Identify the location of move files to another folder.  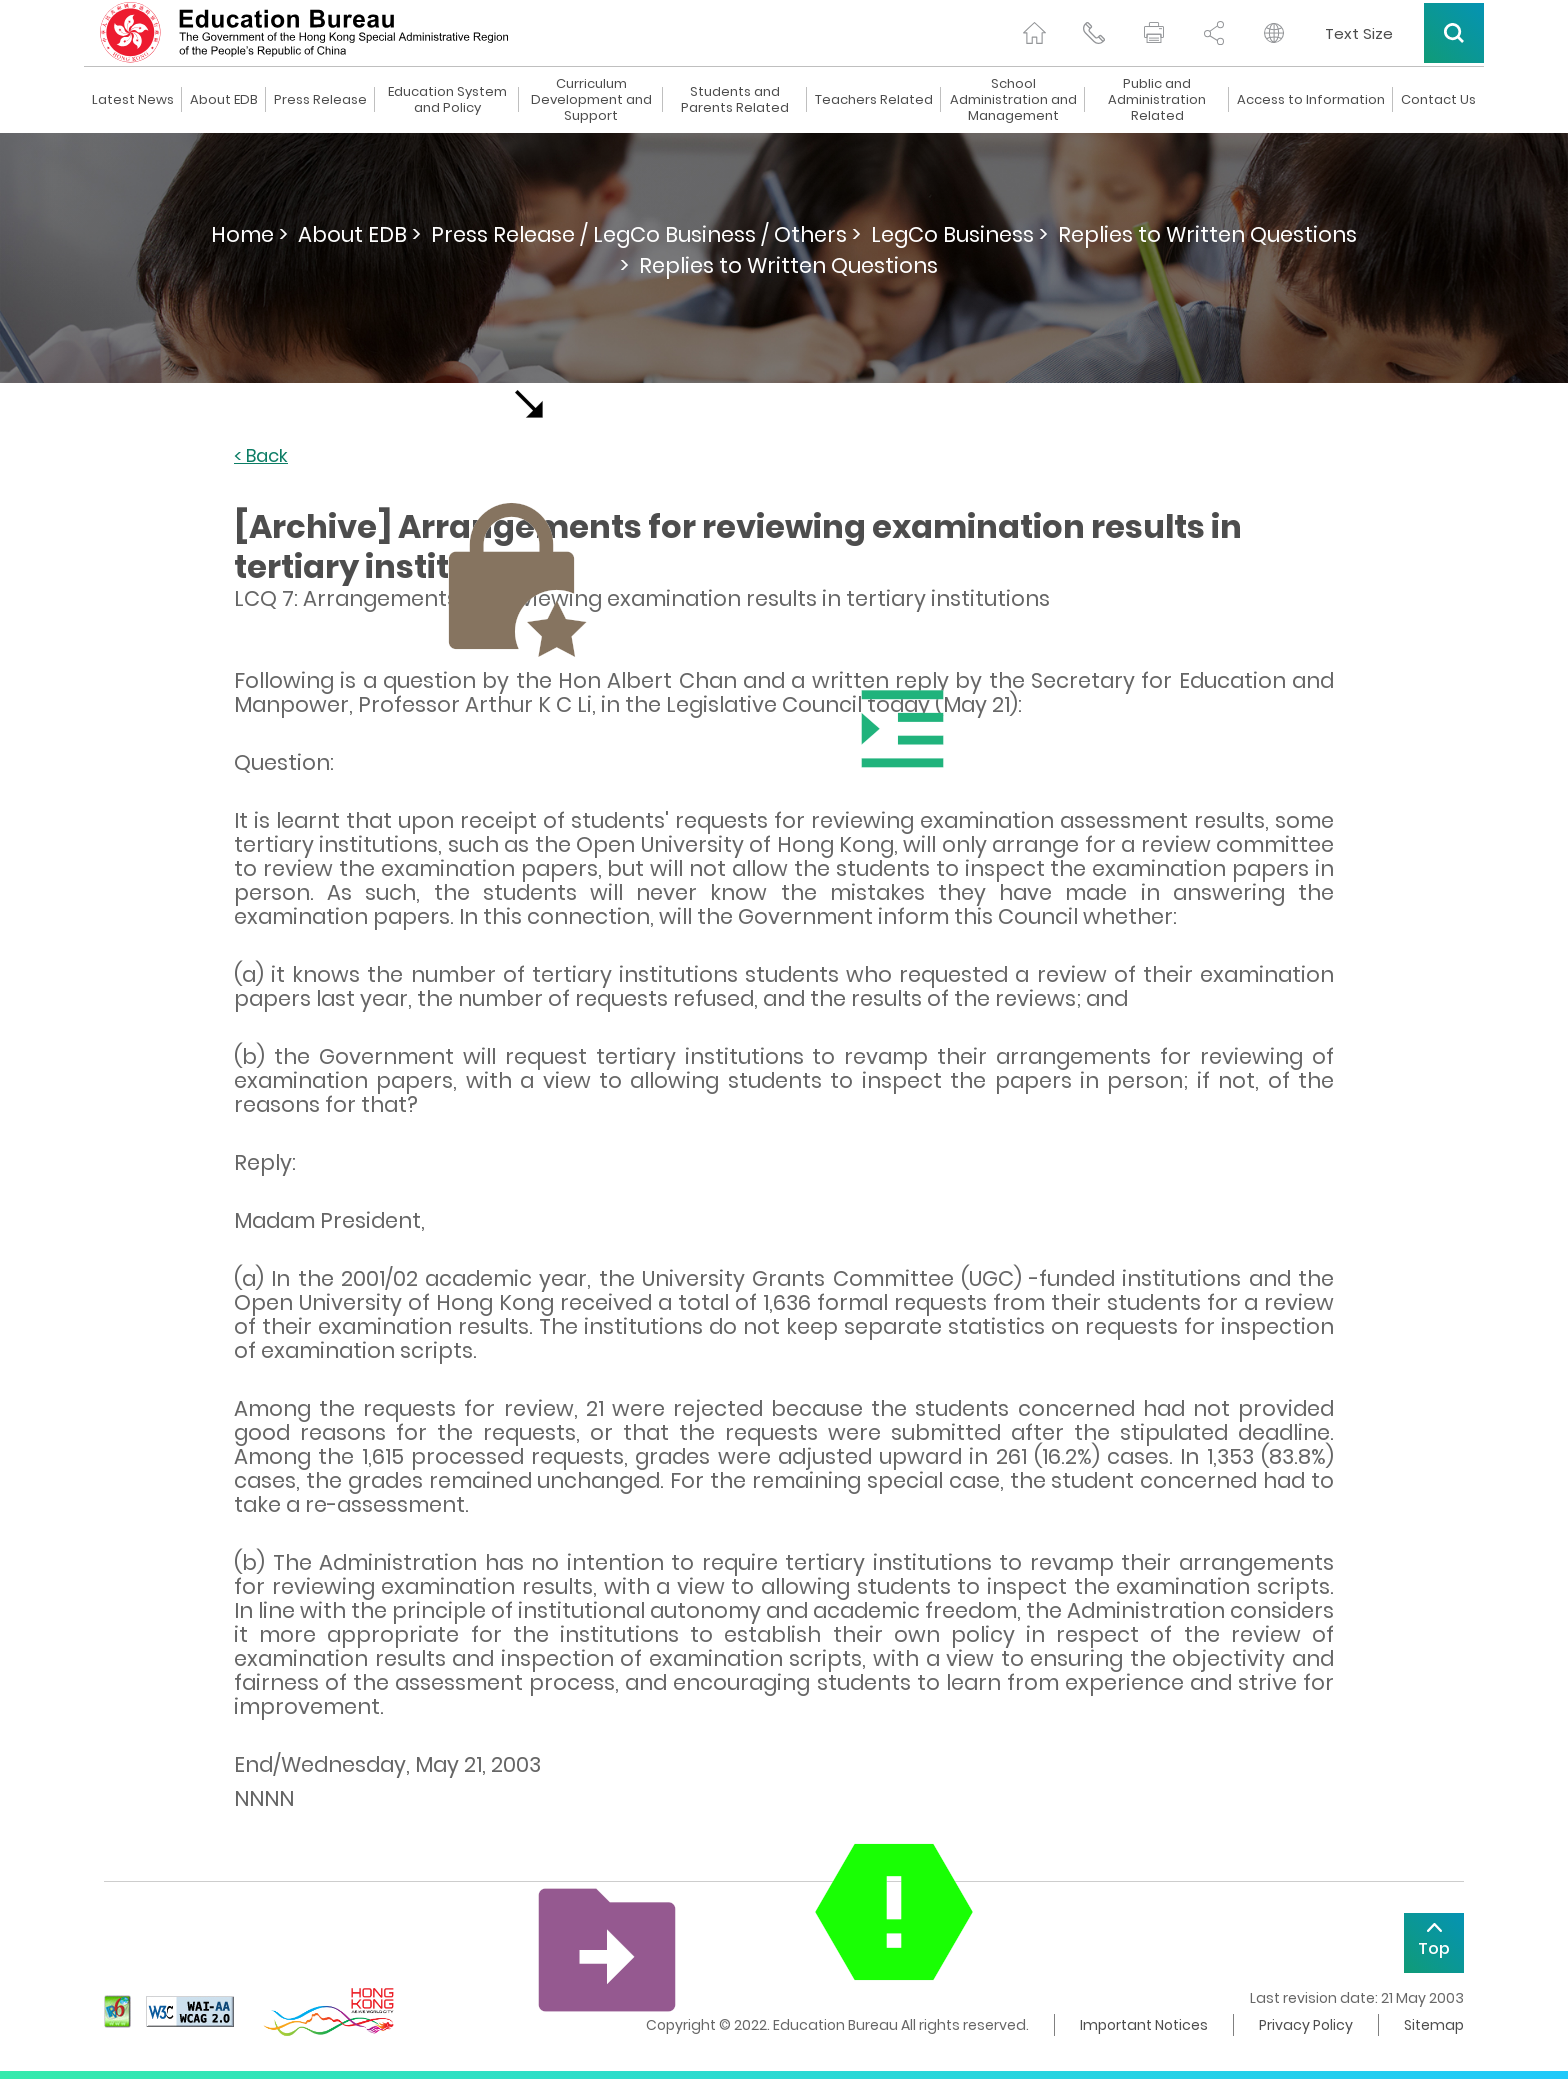
(607, 1950).